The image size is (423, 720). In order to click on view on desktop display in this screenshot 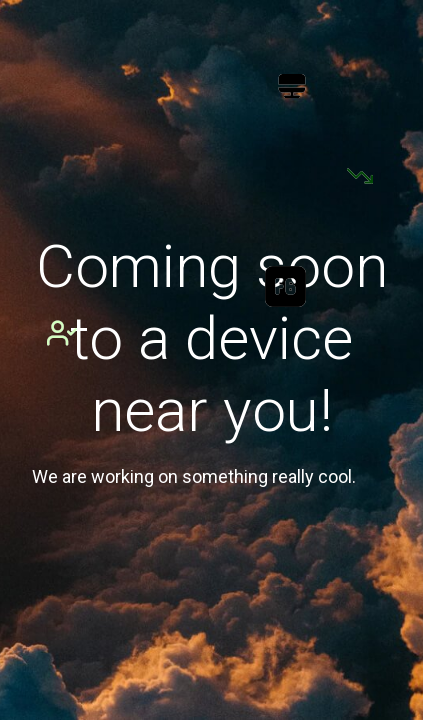, I will do `click(292, 86)`.